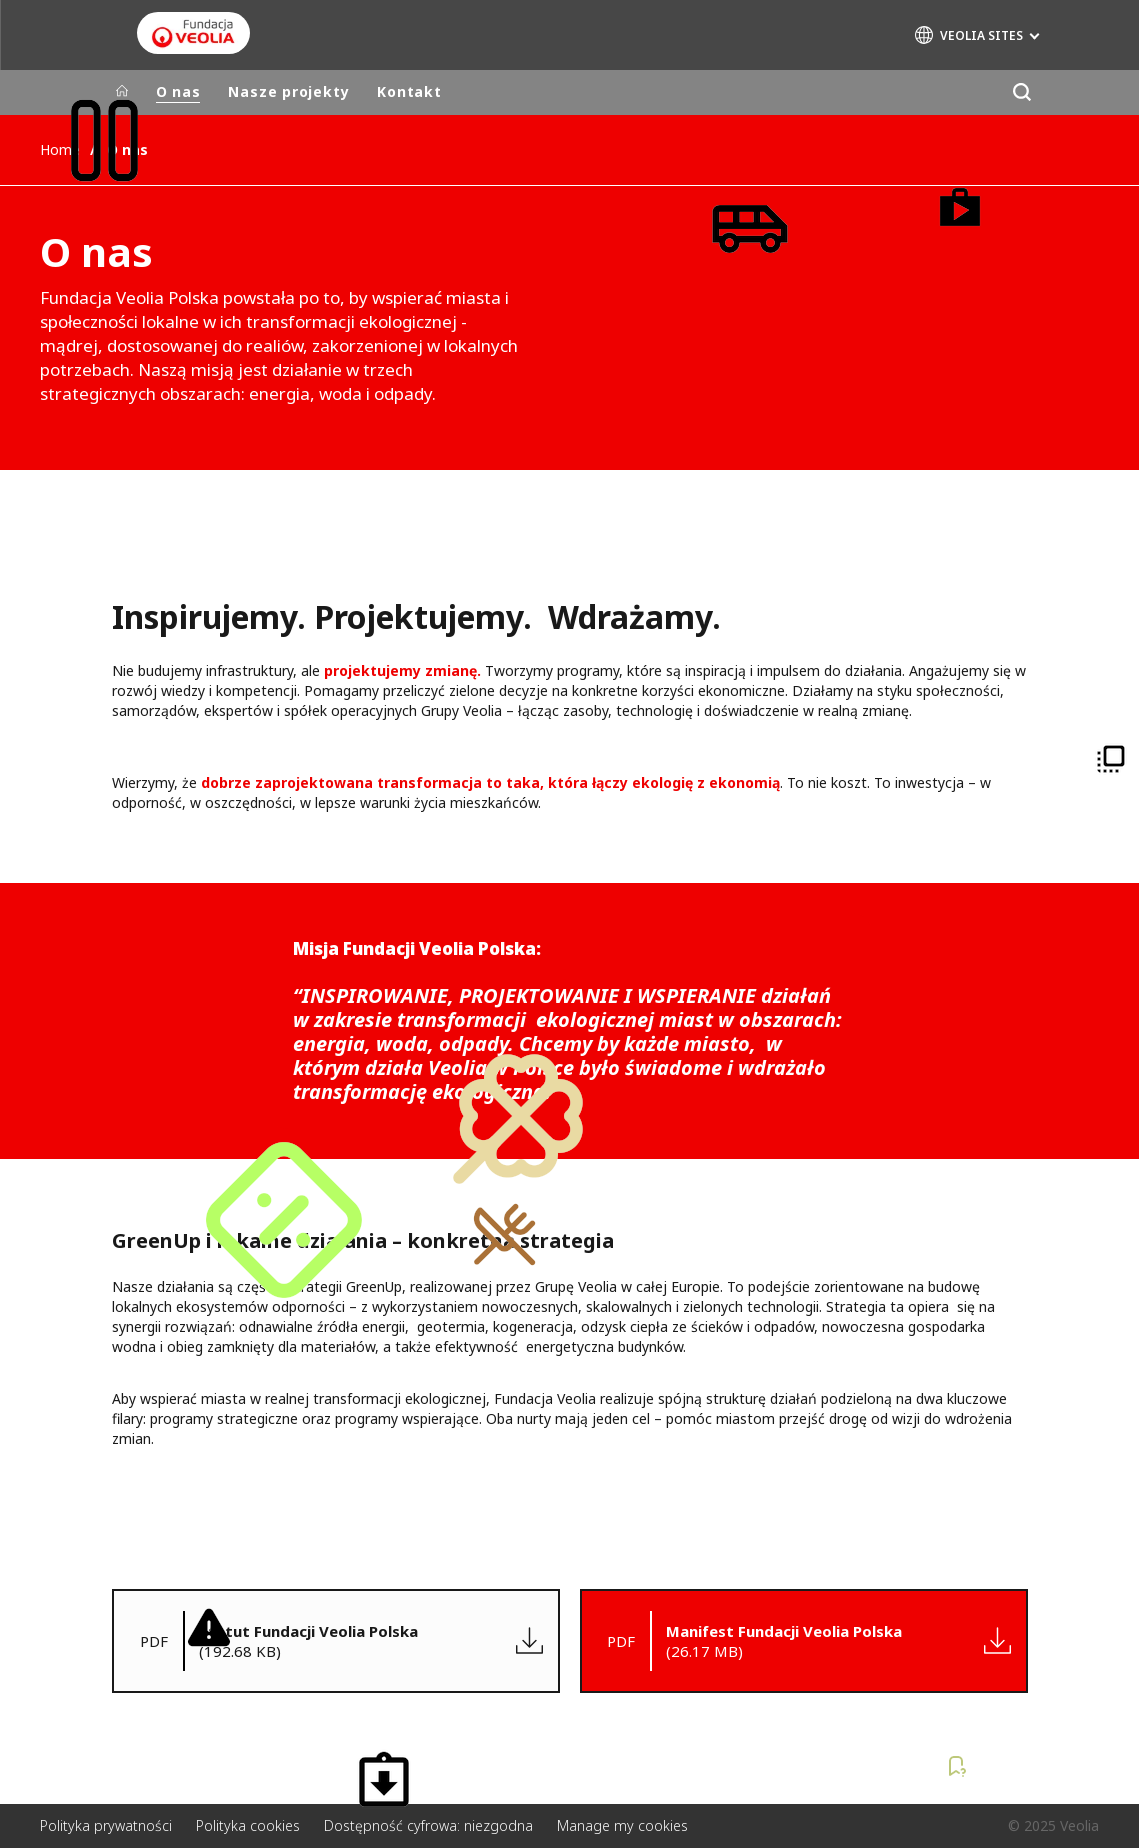 Image resolution: width=1139 pixels, height=1848 pixels. What do you see at coordinates (960, 208) in the screenshot?
I see `open the app store or marketplace` at bounding box center [960, 208].